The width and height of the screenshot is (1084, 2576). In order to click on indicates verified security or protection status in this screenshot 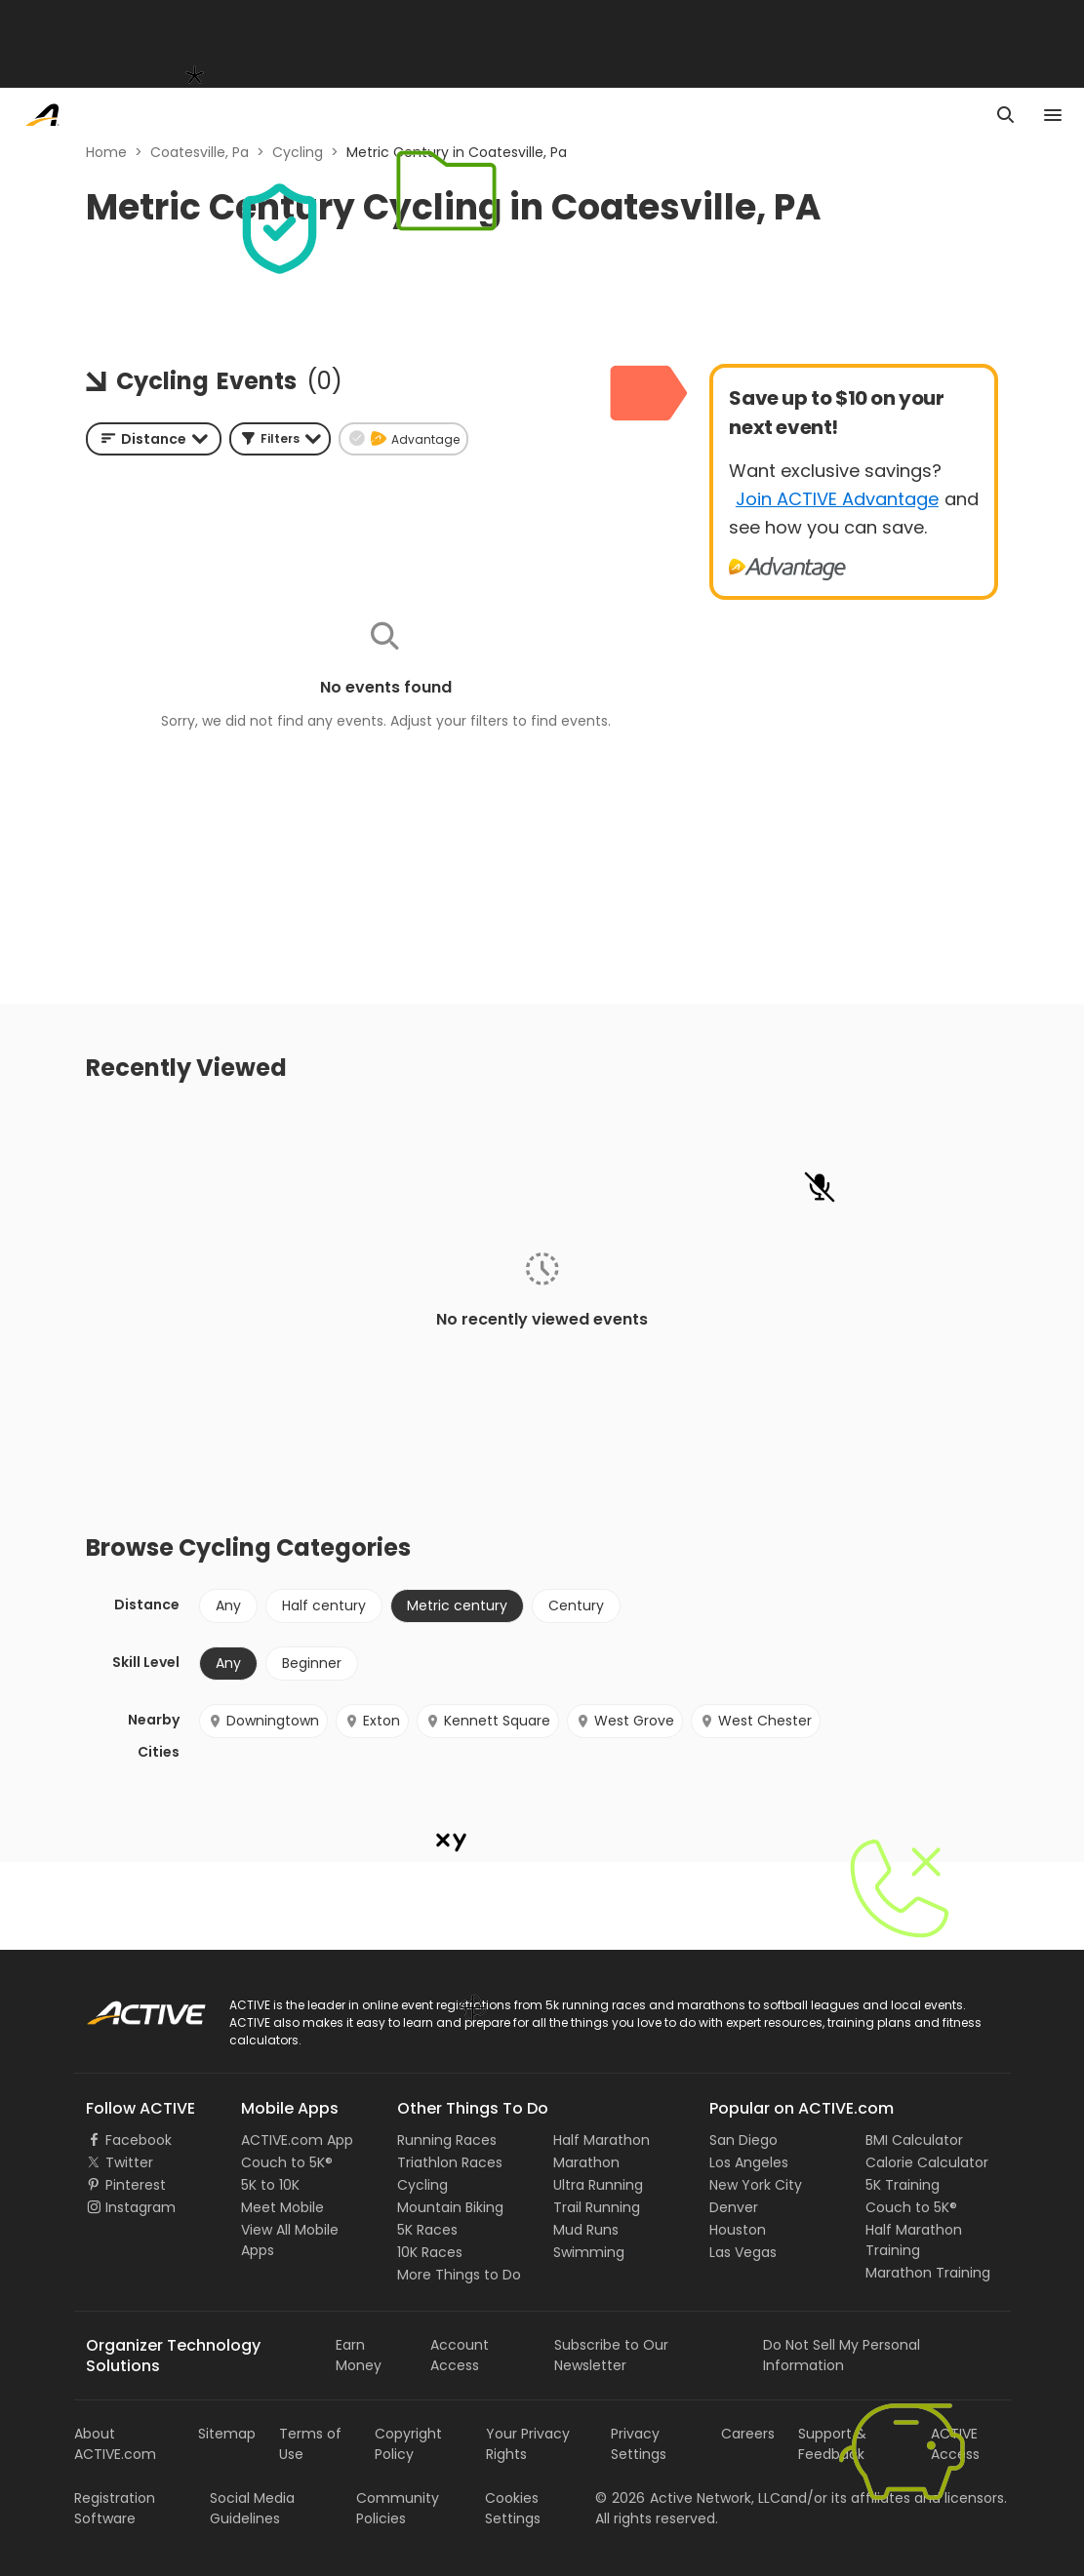, I will do `click(279, 228)`.